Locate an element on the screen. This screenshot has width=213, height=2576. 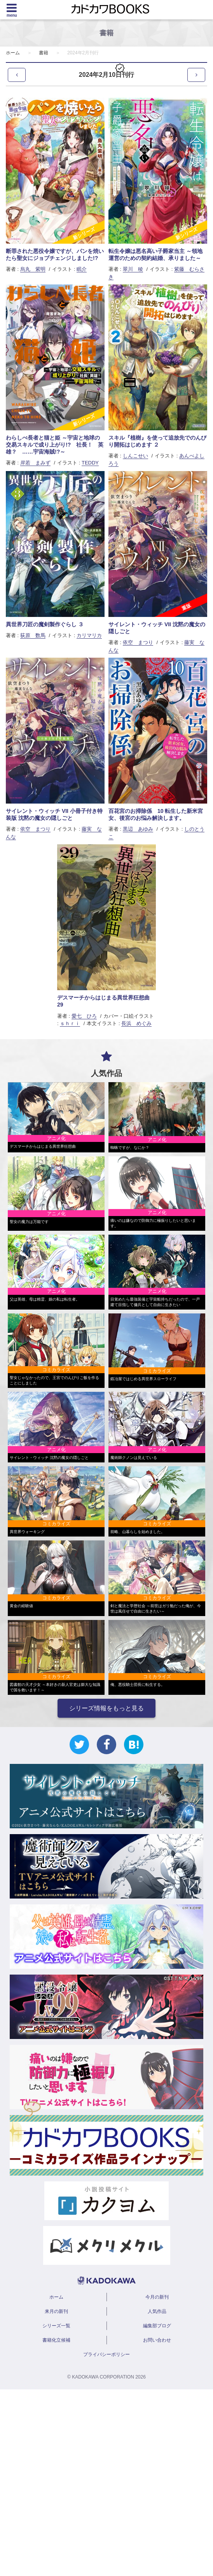
access payment methods is located at coordinates (130, 383).